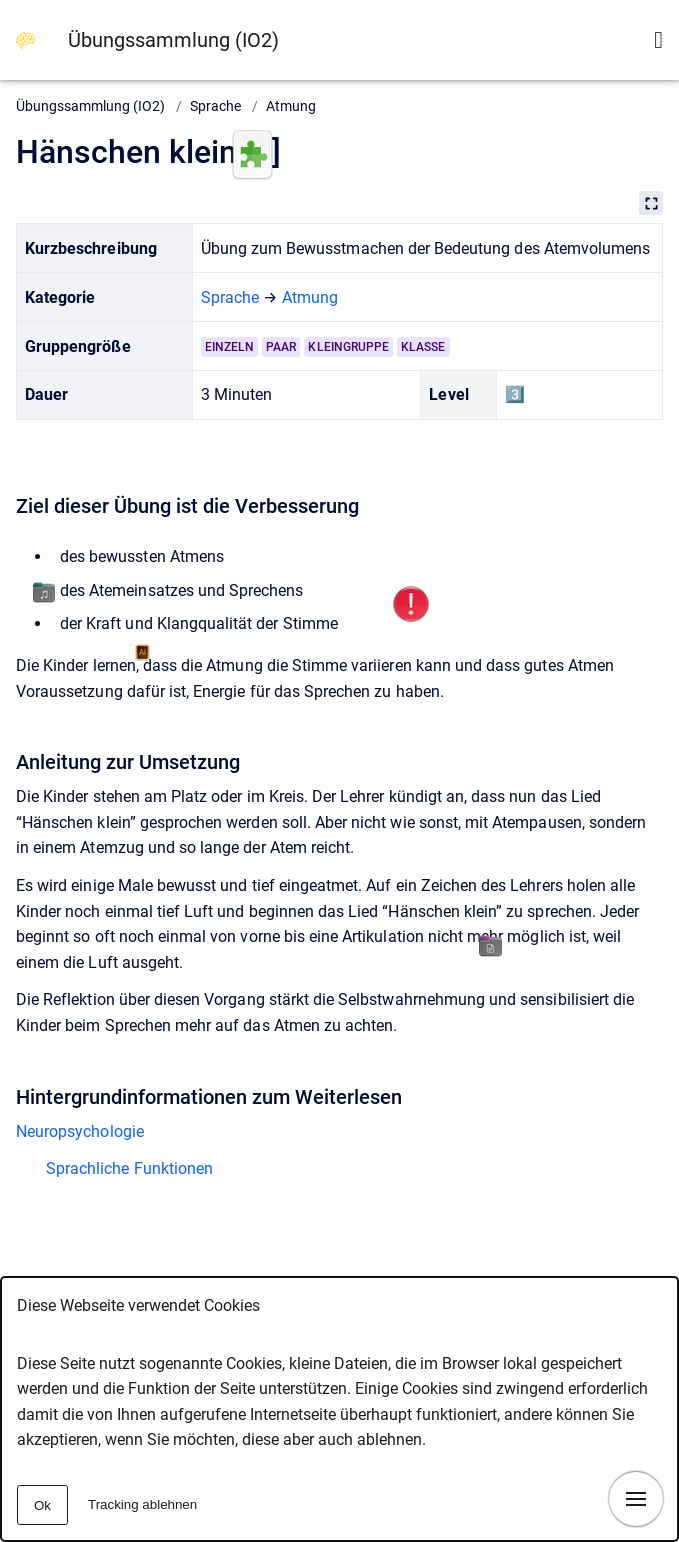 Image resolution: width=679 pixels, height=1542 pixels. What do you see at coordinates (411, 604) in the screenshot?
I see `indicates a warning or caution message` at bounding box center [411, 604].